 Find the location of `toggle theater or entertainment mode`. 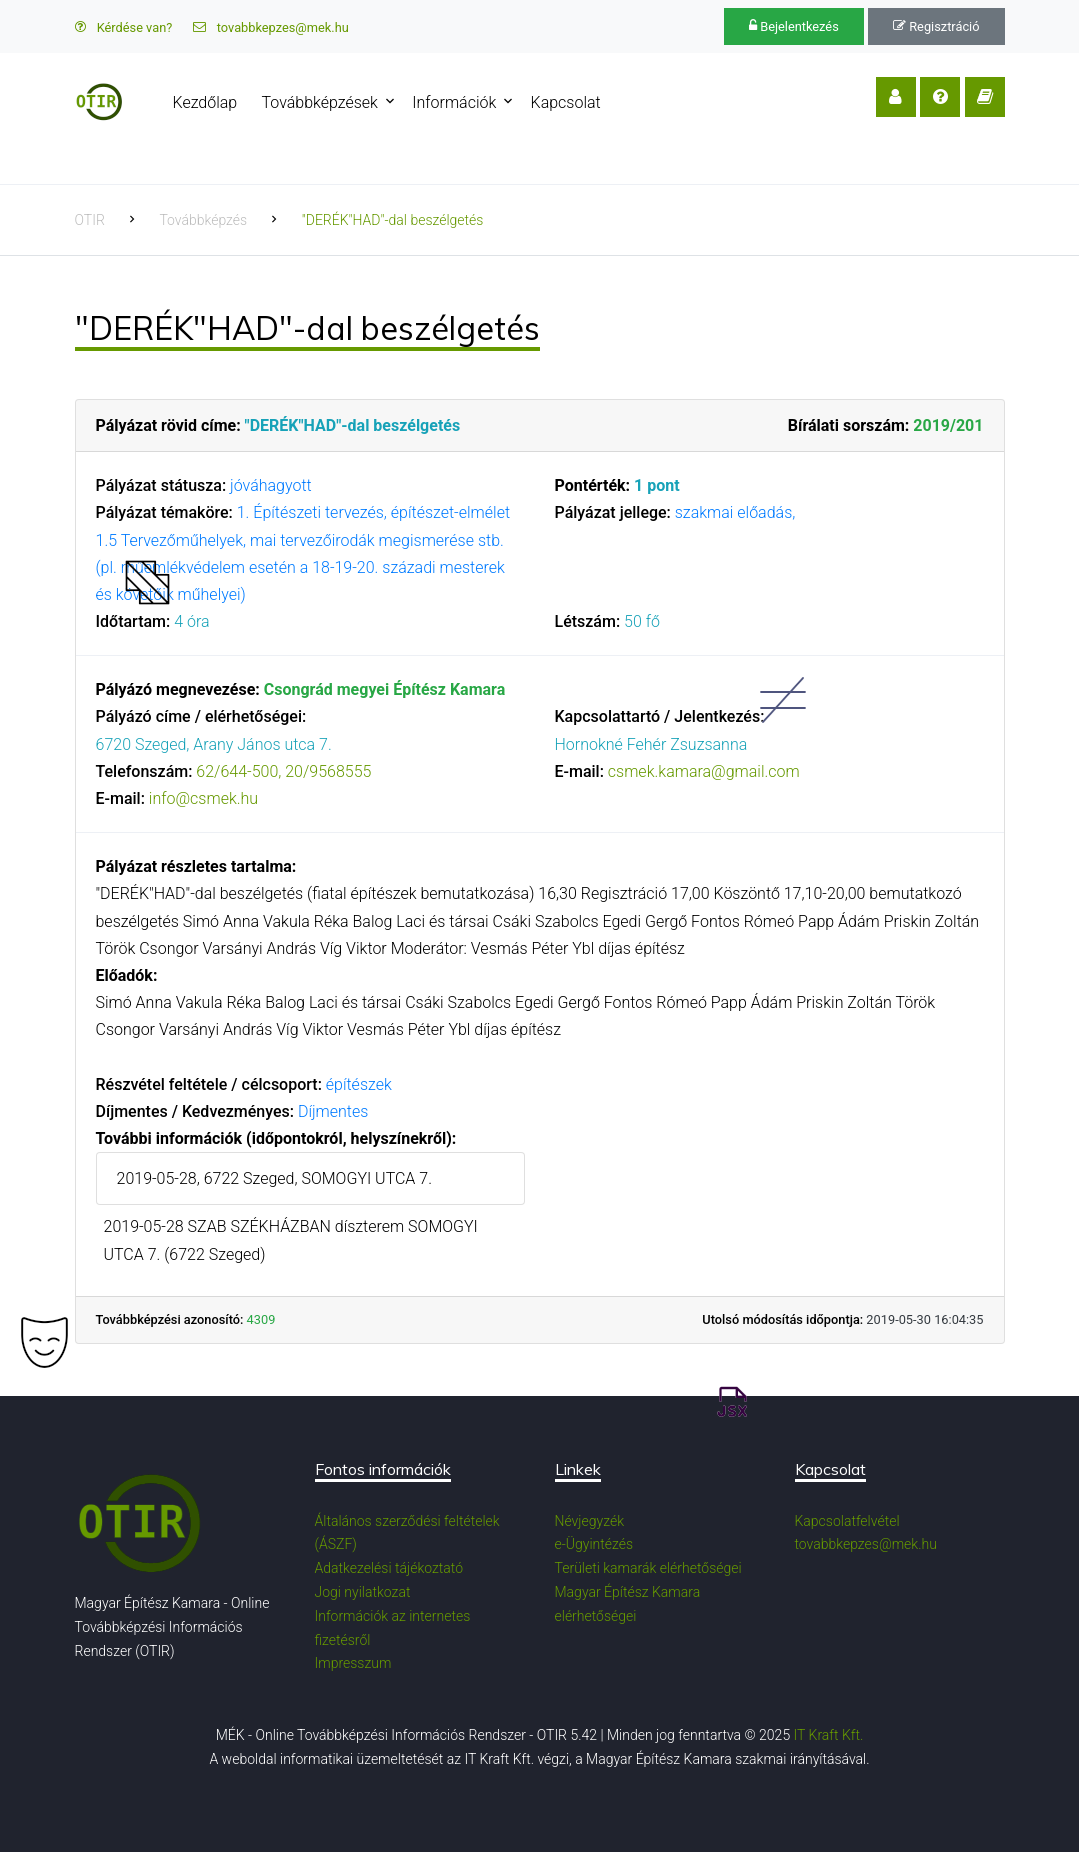

toggle theater or entertainment mode is located at coordinates (44, 1340).